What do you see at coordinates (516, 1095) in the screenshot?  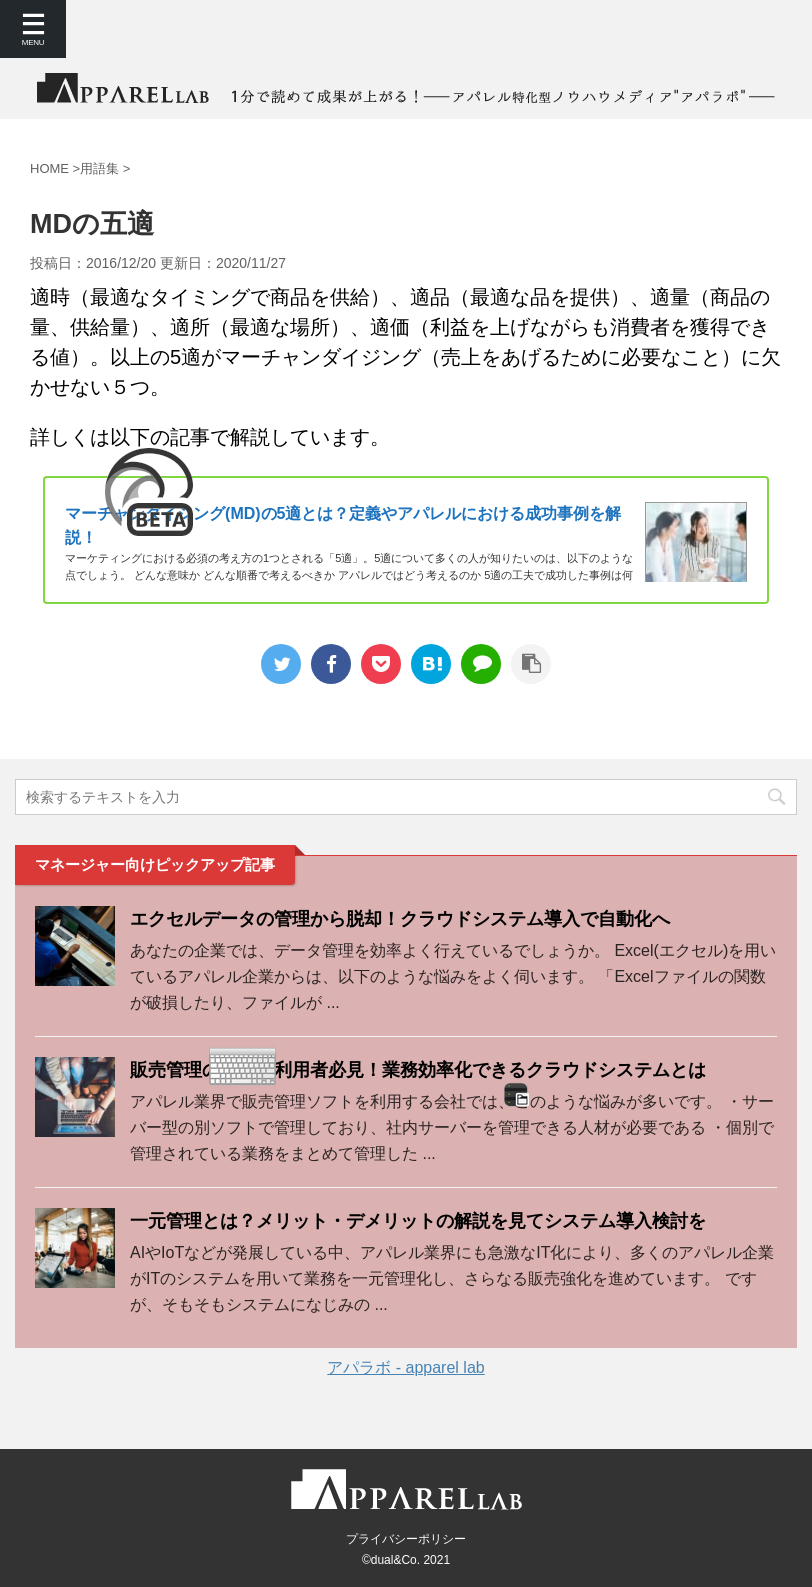 I see `configure ftp server settings` at bounding box center [516, 1095].